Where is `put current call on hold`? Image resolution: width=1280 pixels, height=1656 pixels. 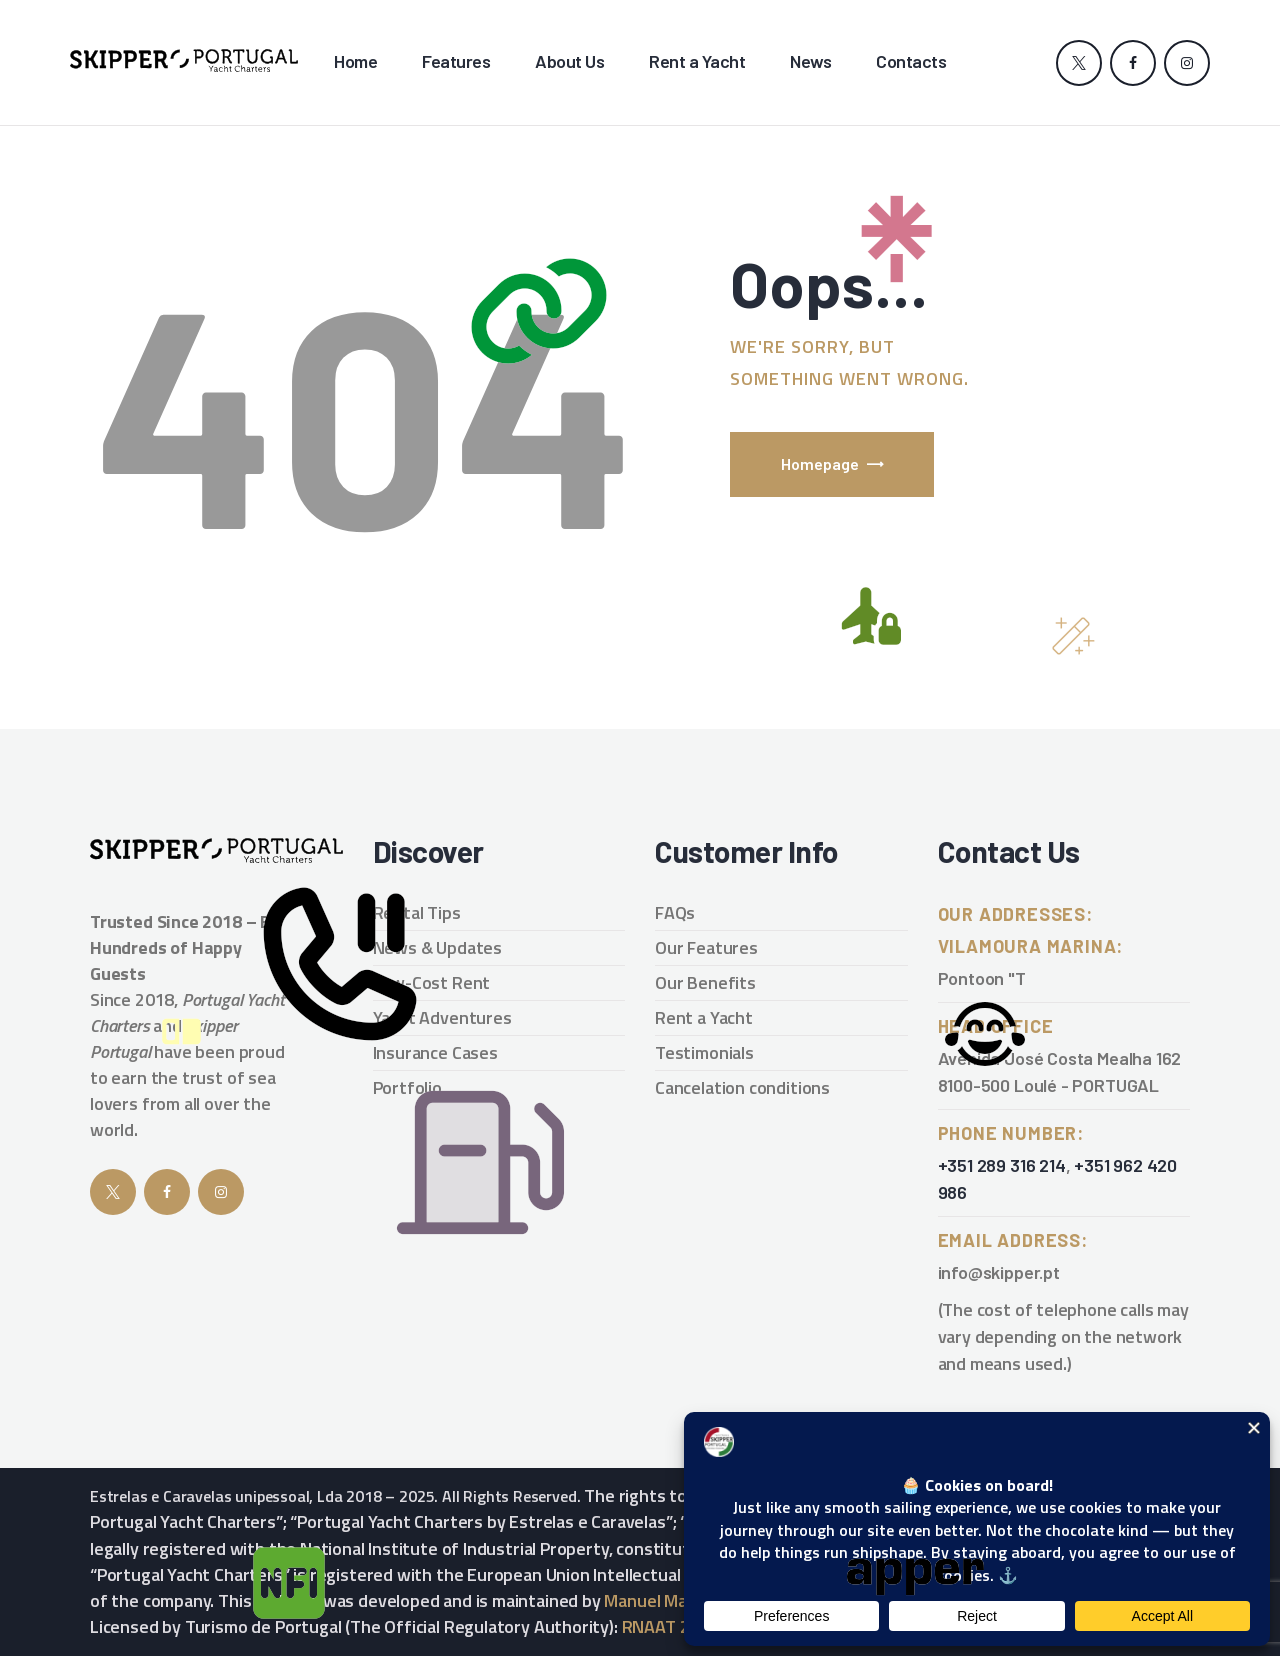 put current call on hold is located at coordinates (343, 961).